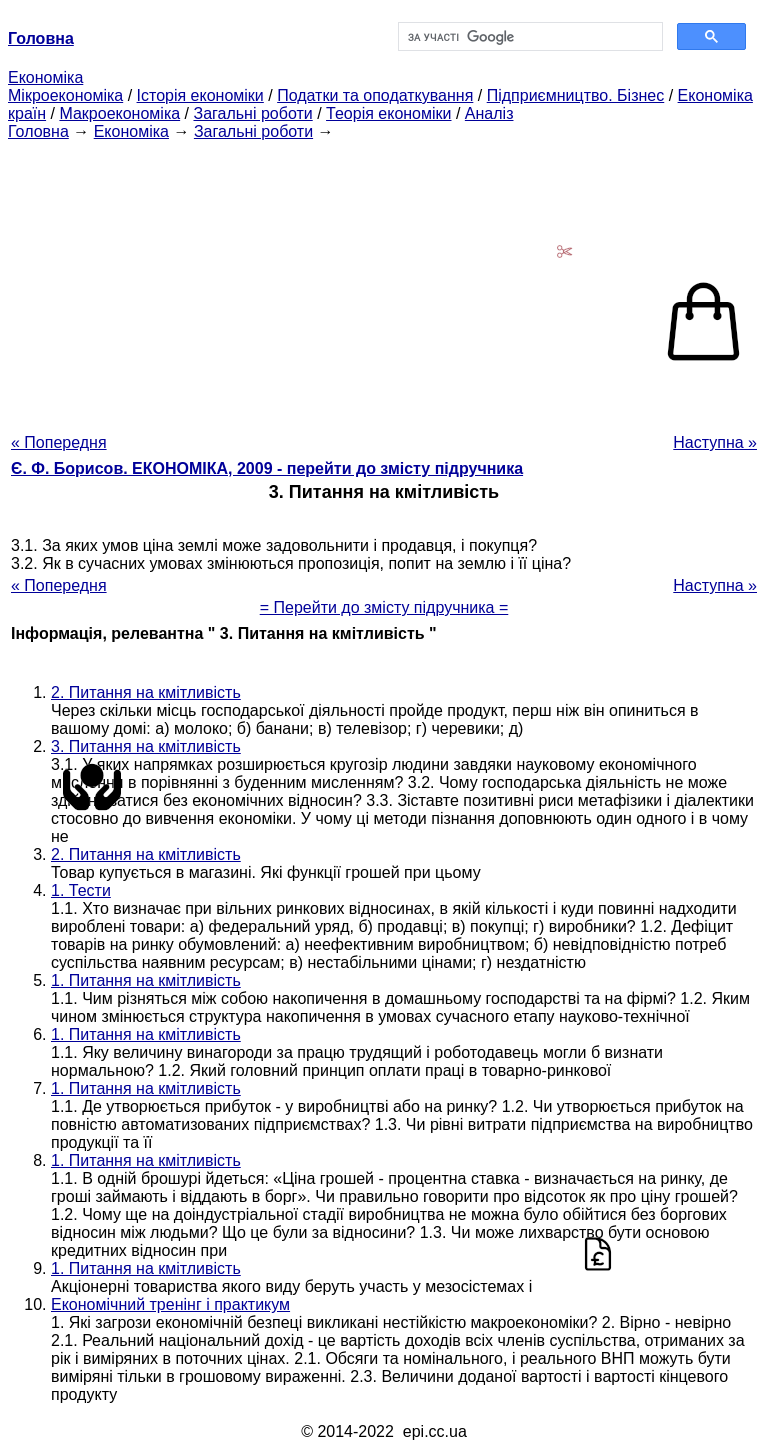 This screenshot has width=768, height=1449. Describe the element at coordinates (703, 321) in the screenshot. I see `view your shopping bag` at that location.